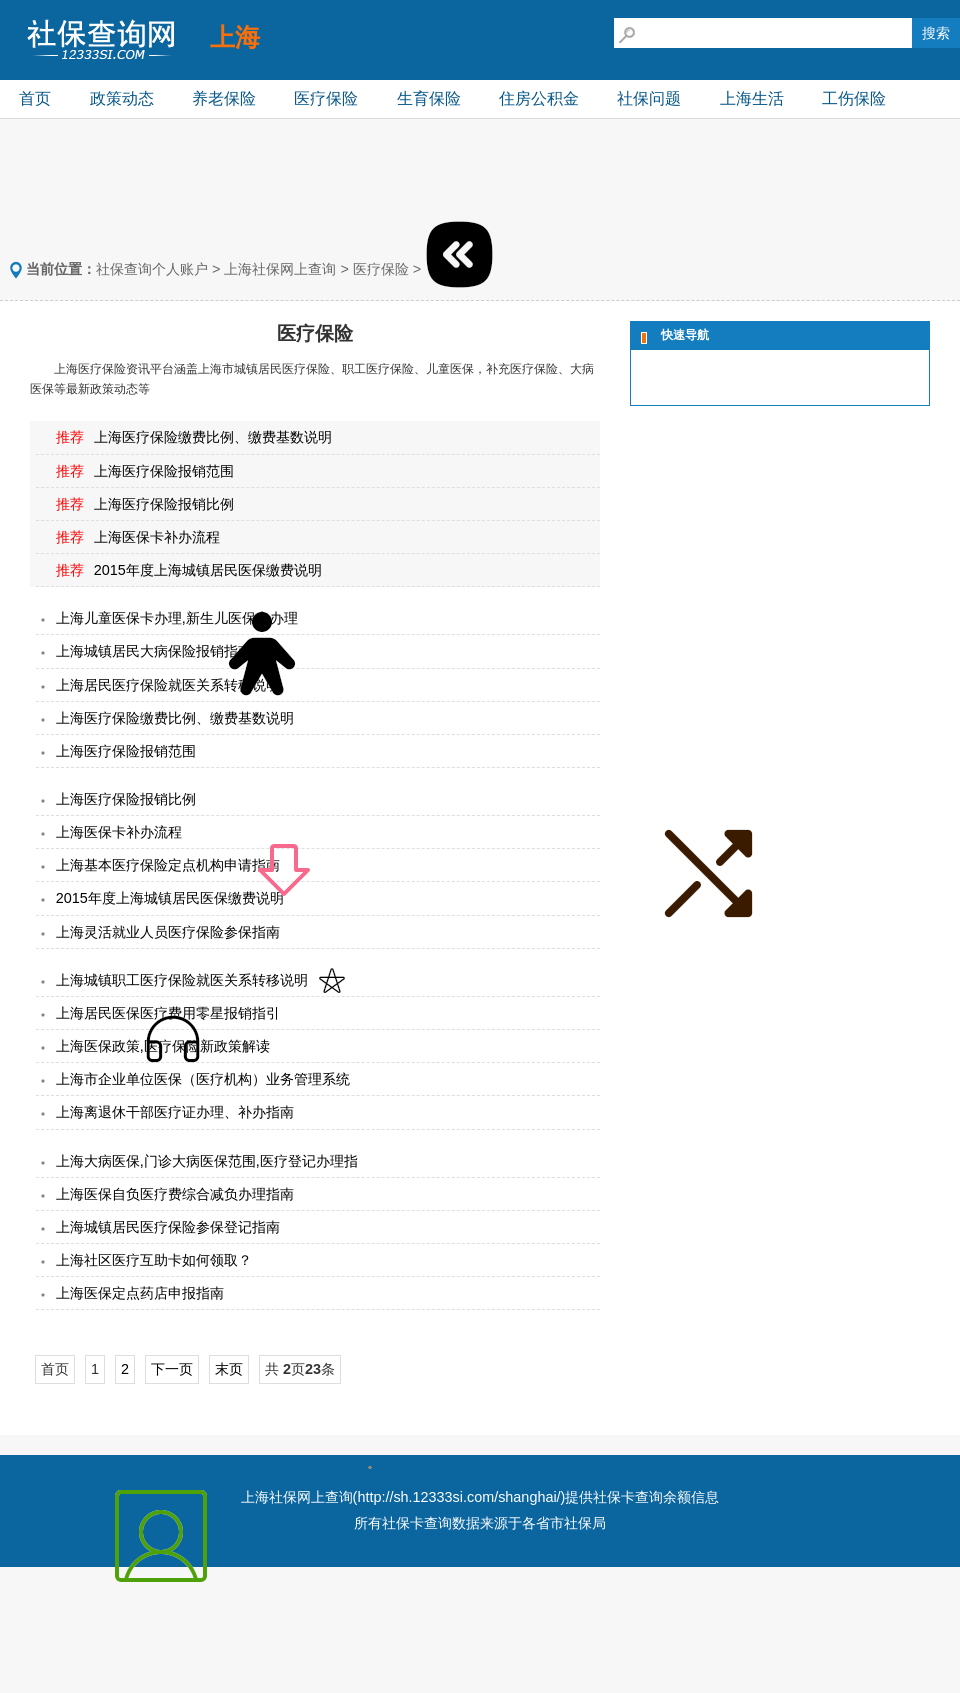 The image size is (960, 1693). Describe the element at coordinates (173, 1042) in the screenshot. I see `listen to audio or music` at that location.